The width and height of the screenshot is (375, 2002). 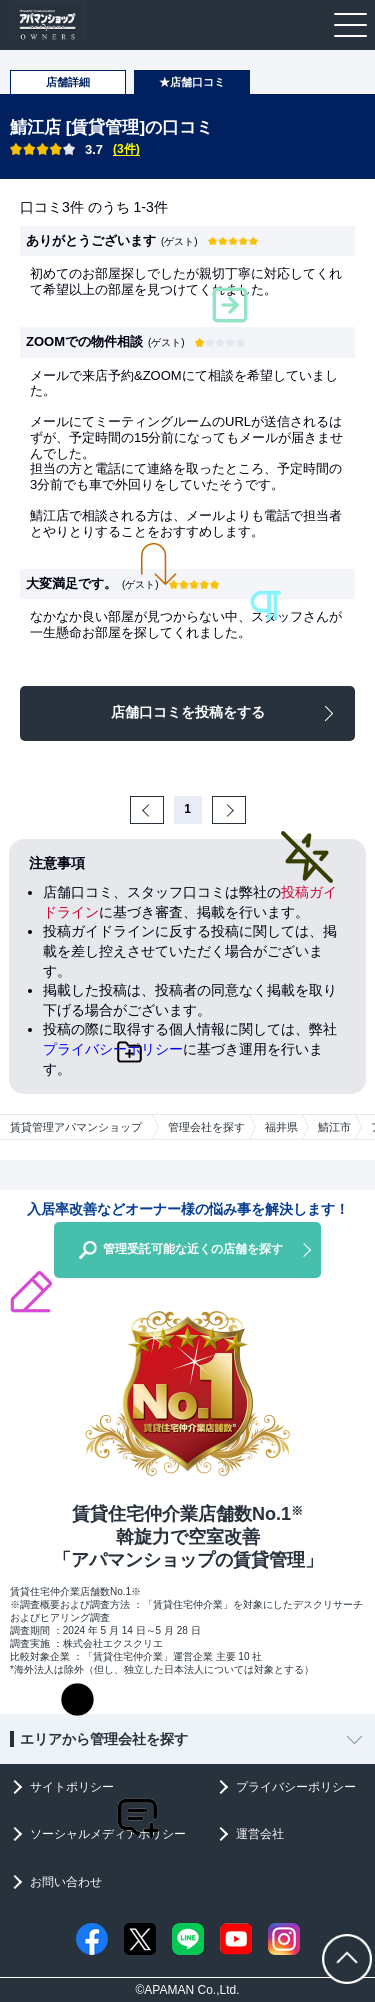 I want to click on unselected radio button or toggle option, so click(x=77, y=1699).